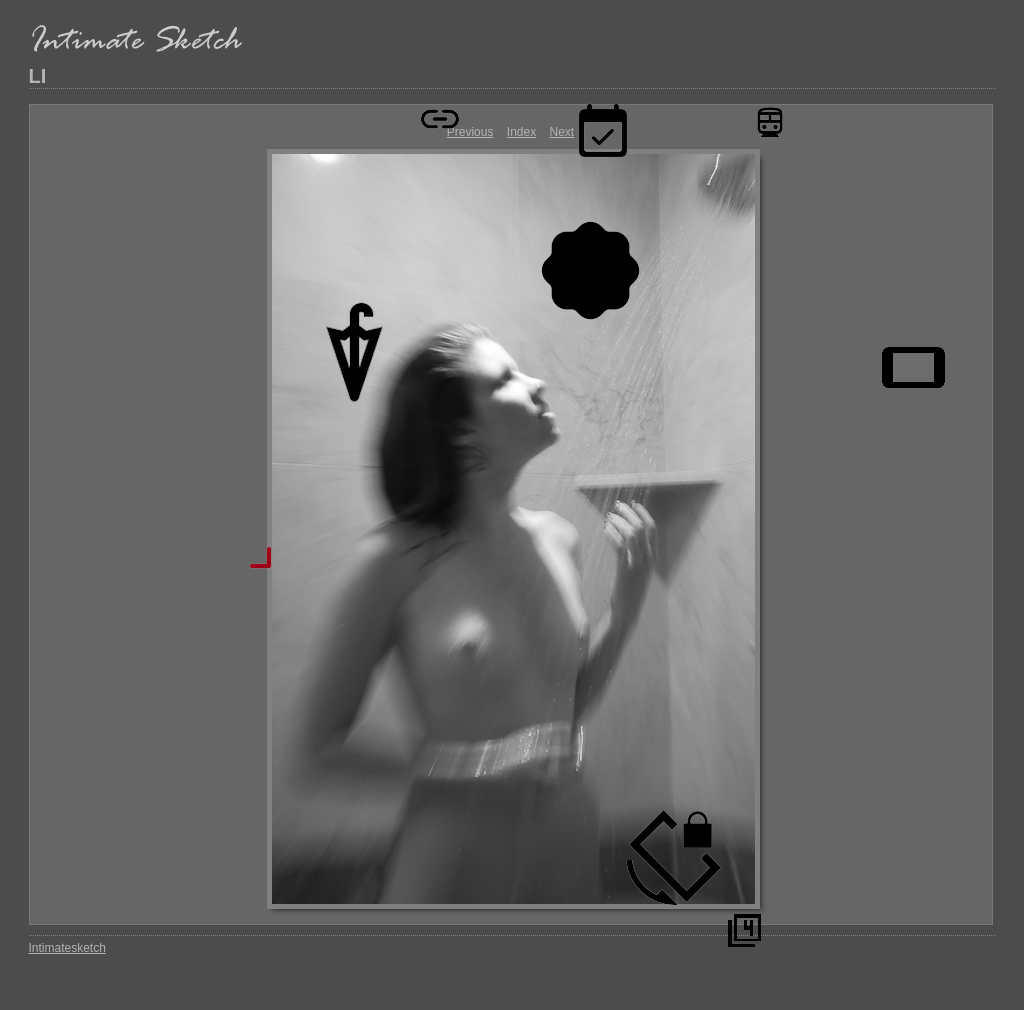 This screenshot has width=1024, height=1010. What do you see at coordinates (590, 270) in the screenshot?
I see `indicates an achievement or award badge` at bounding box center [590, 270].